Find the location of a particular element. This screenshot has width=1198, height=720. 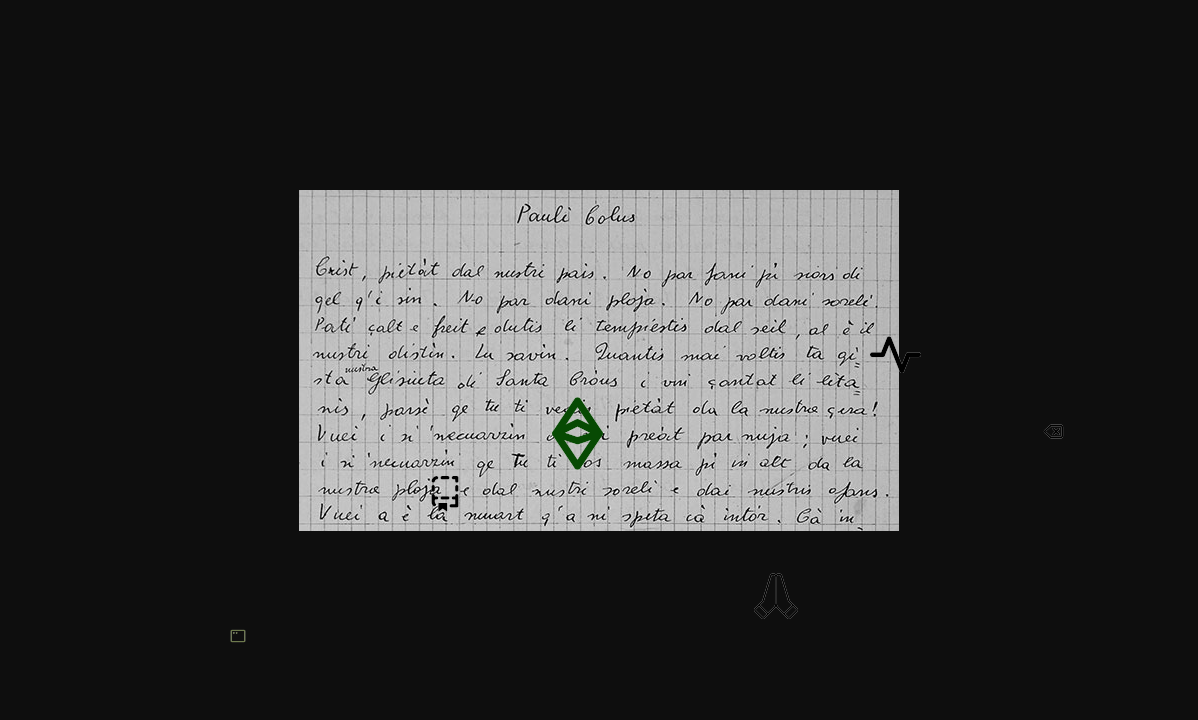

create a new repository from template is located at coordinates (445, 494).